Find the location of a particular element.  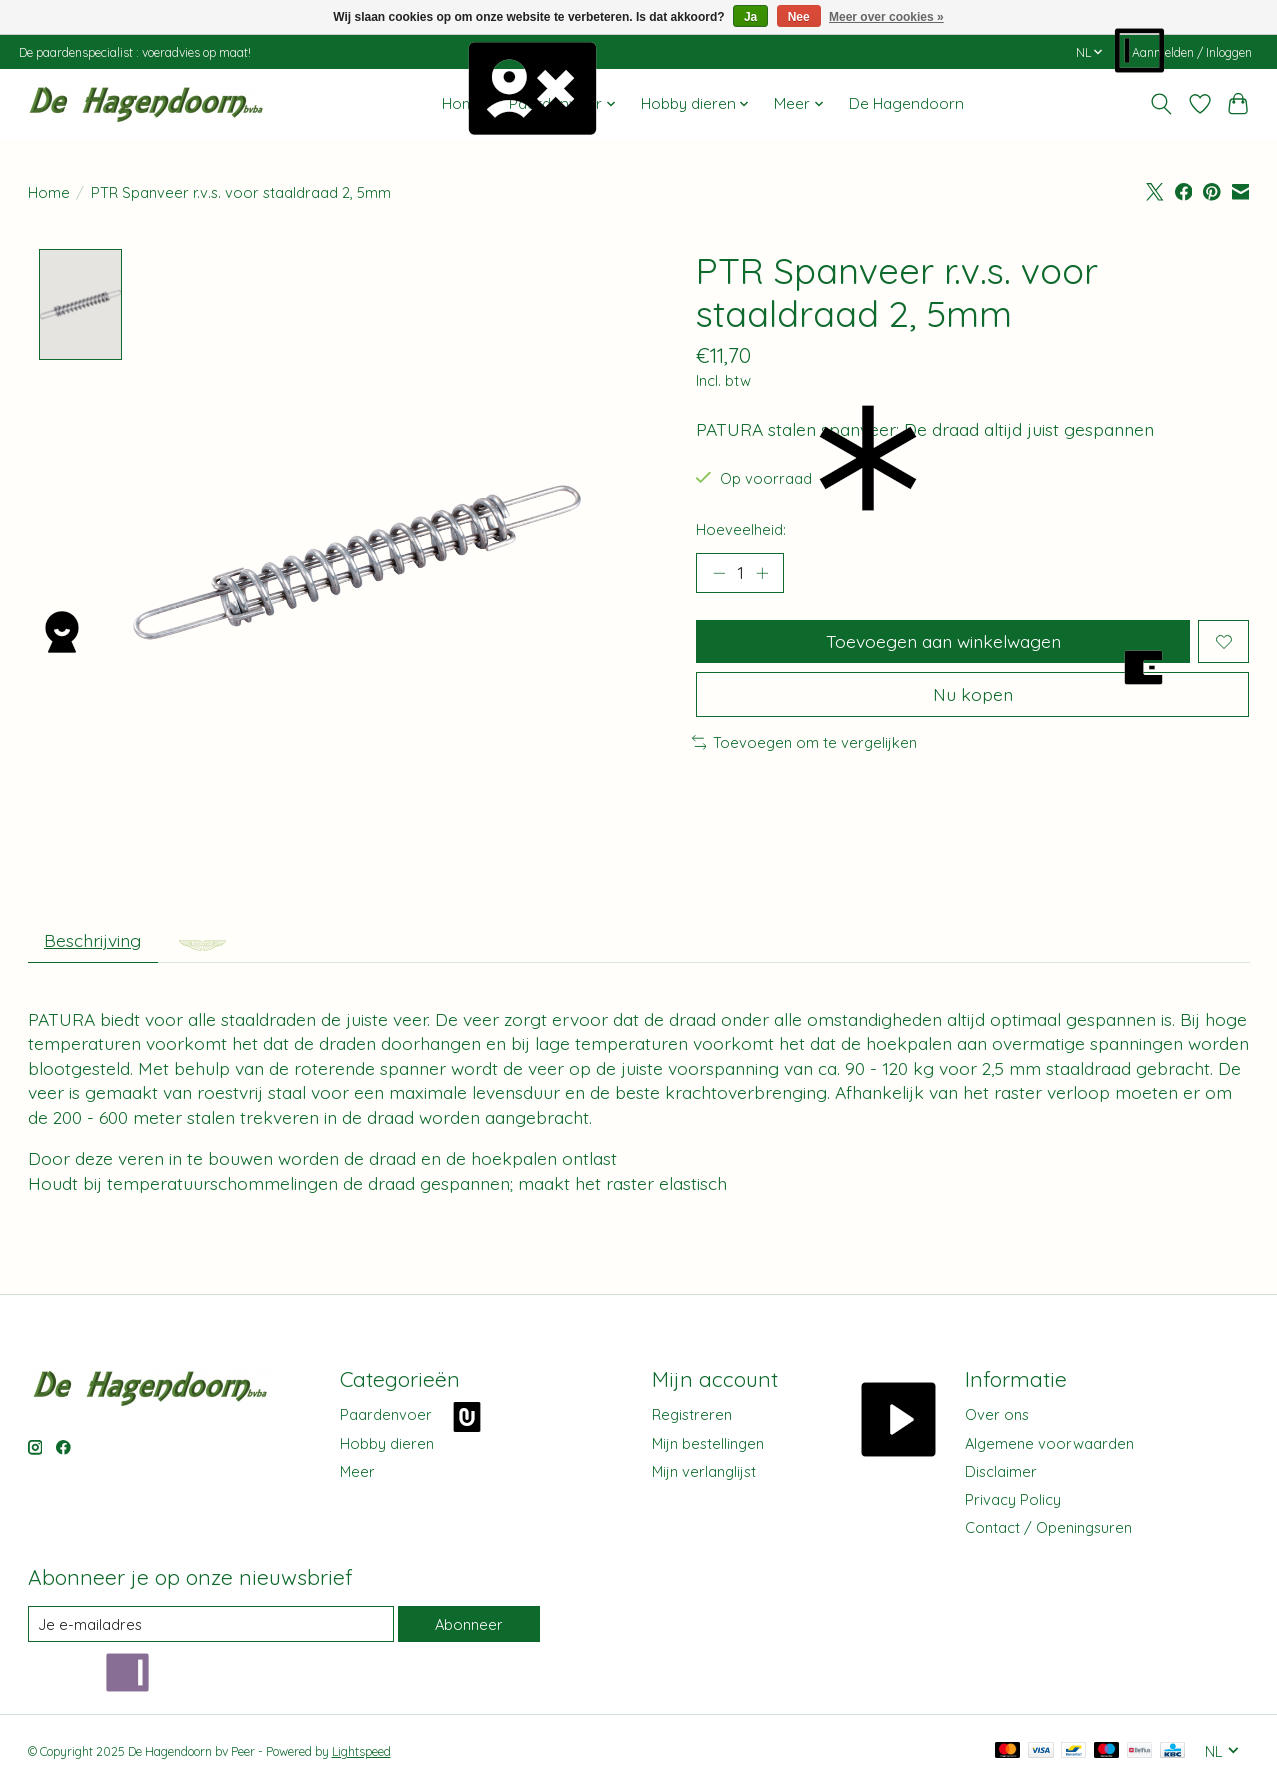

indicates an expired pass or credential is located at coordinates (532, 88).